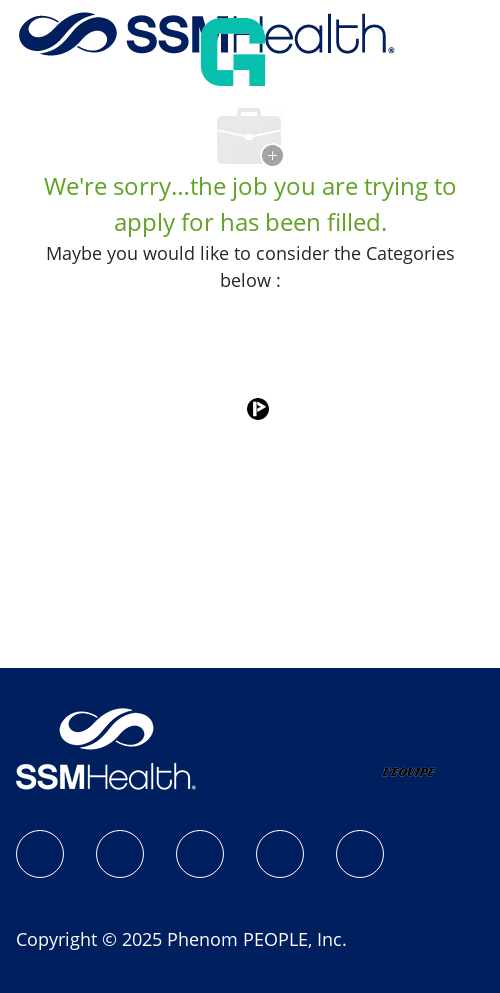 This screenshot has width=500, height=993. Describe the element at coordinates (258, 409) in the screenshot. I see `open picarto.tv streaming platform` at that location.